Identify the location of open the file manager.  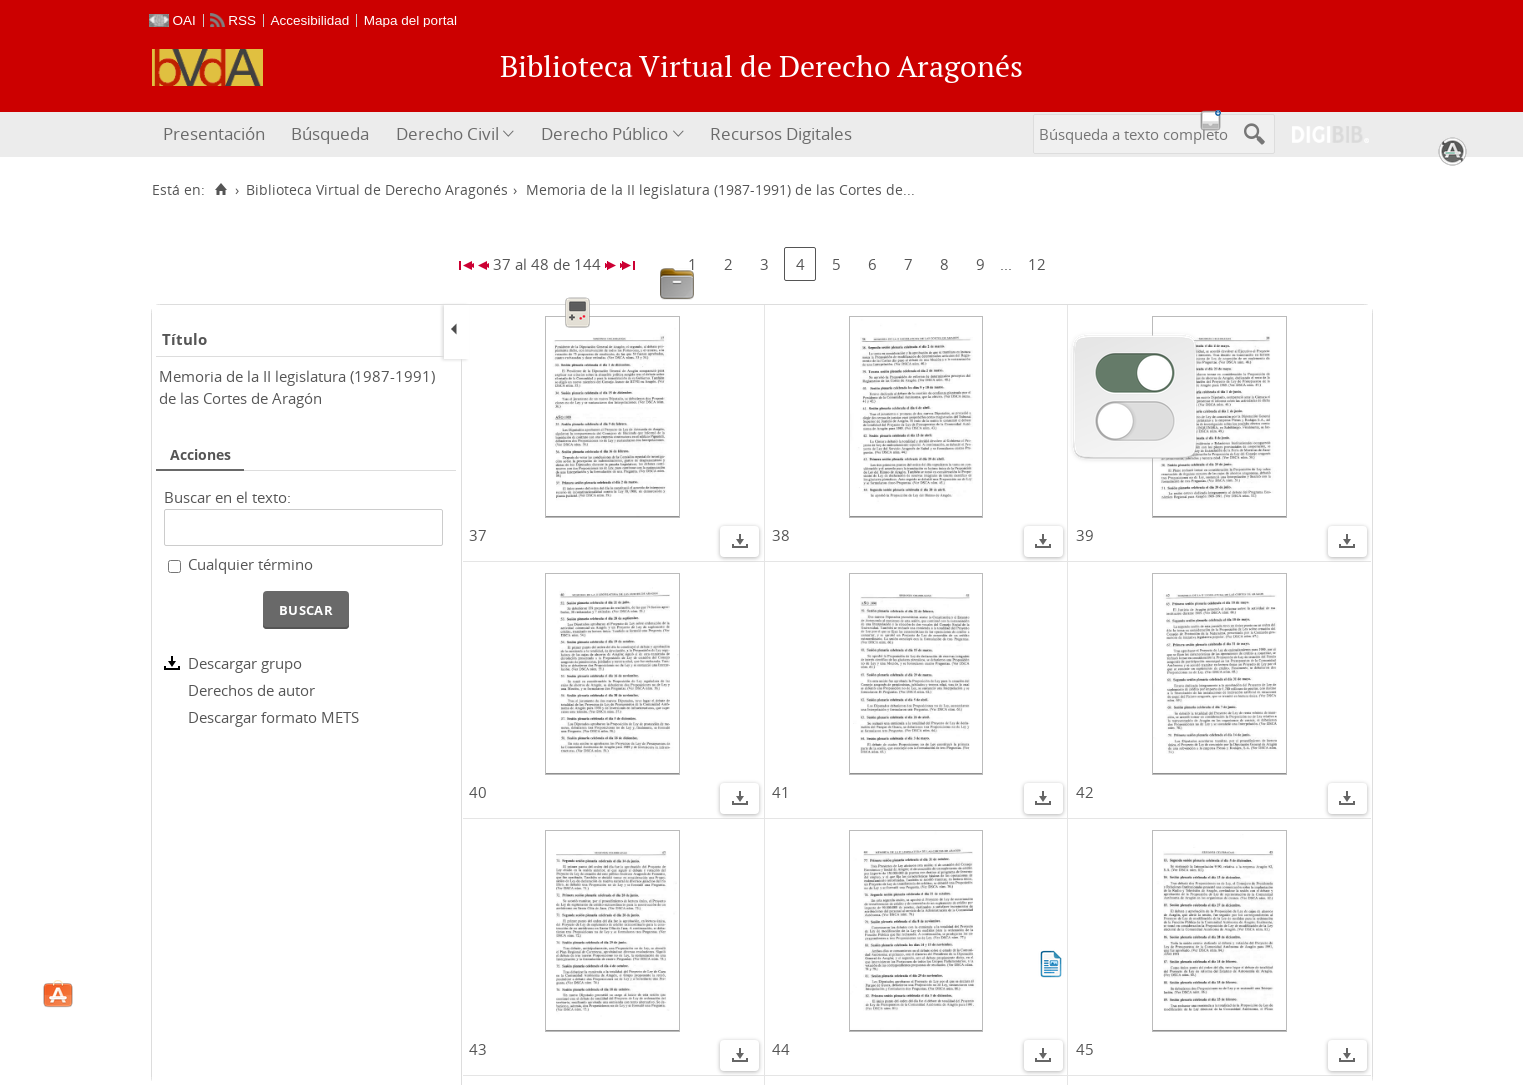
(677, 283).